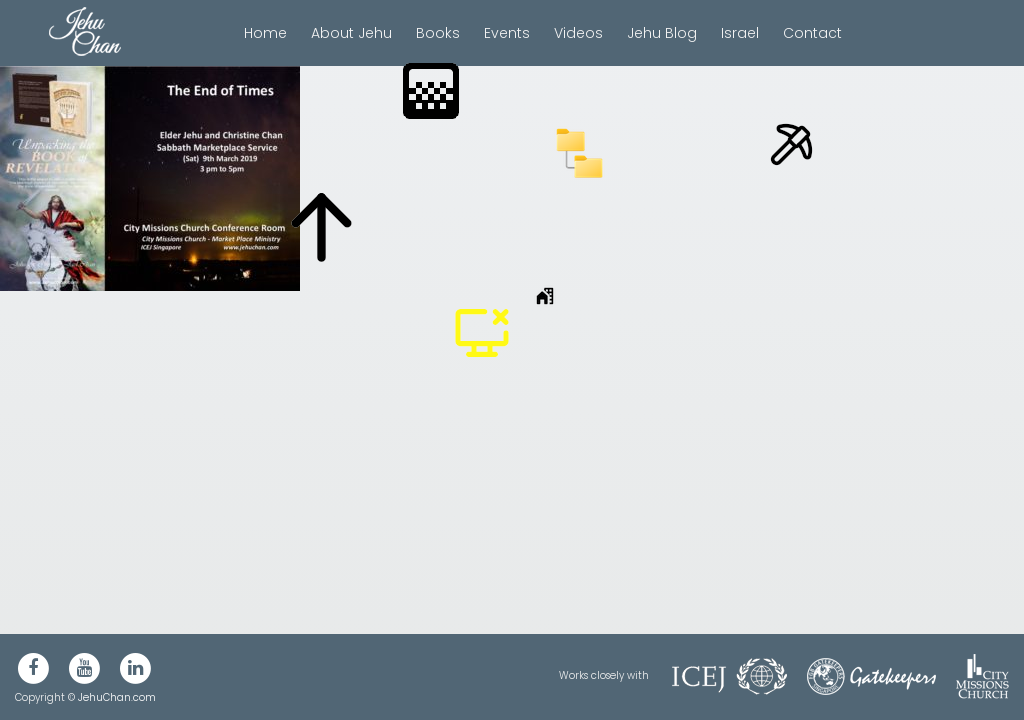  Describe the element at coordinates (321, 227) in the screenshot. I see `move up or scroll to top` at that location.